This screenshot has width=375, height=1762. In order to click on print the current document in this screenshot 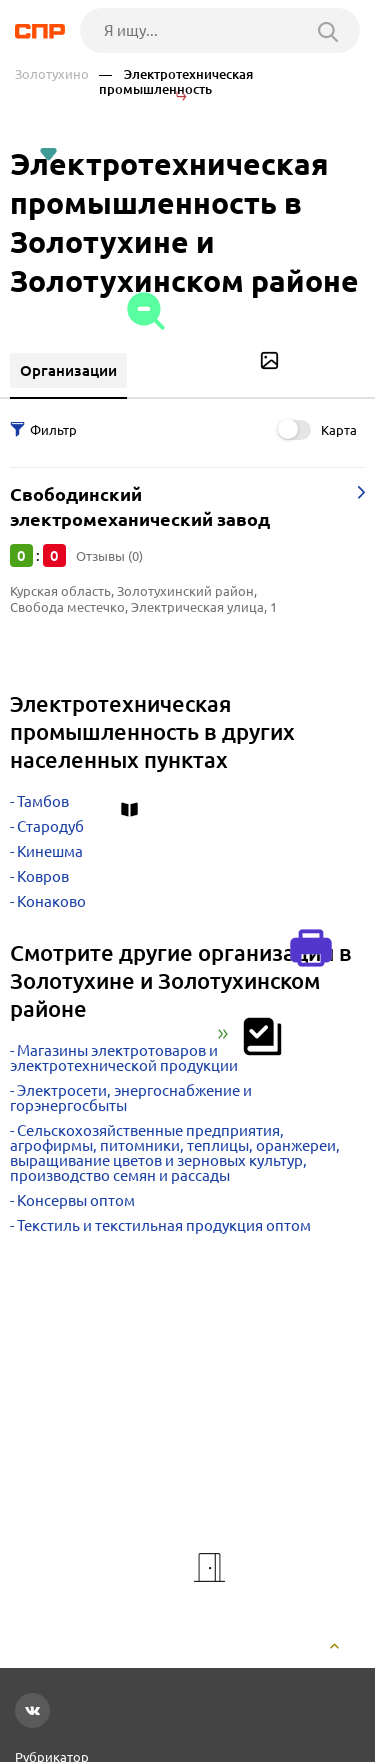, I will do `click(311, 948)`.